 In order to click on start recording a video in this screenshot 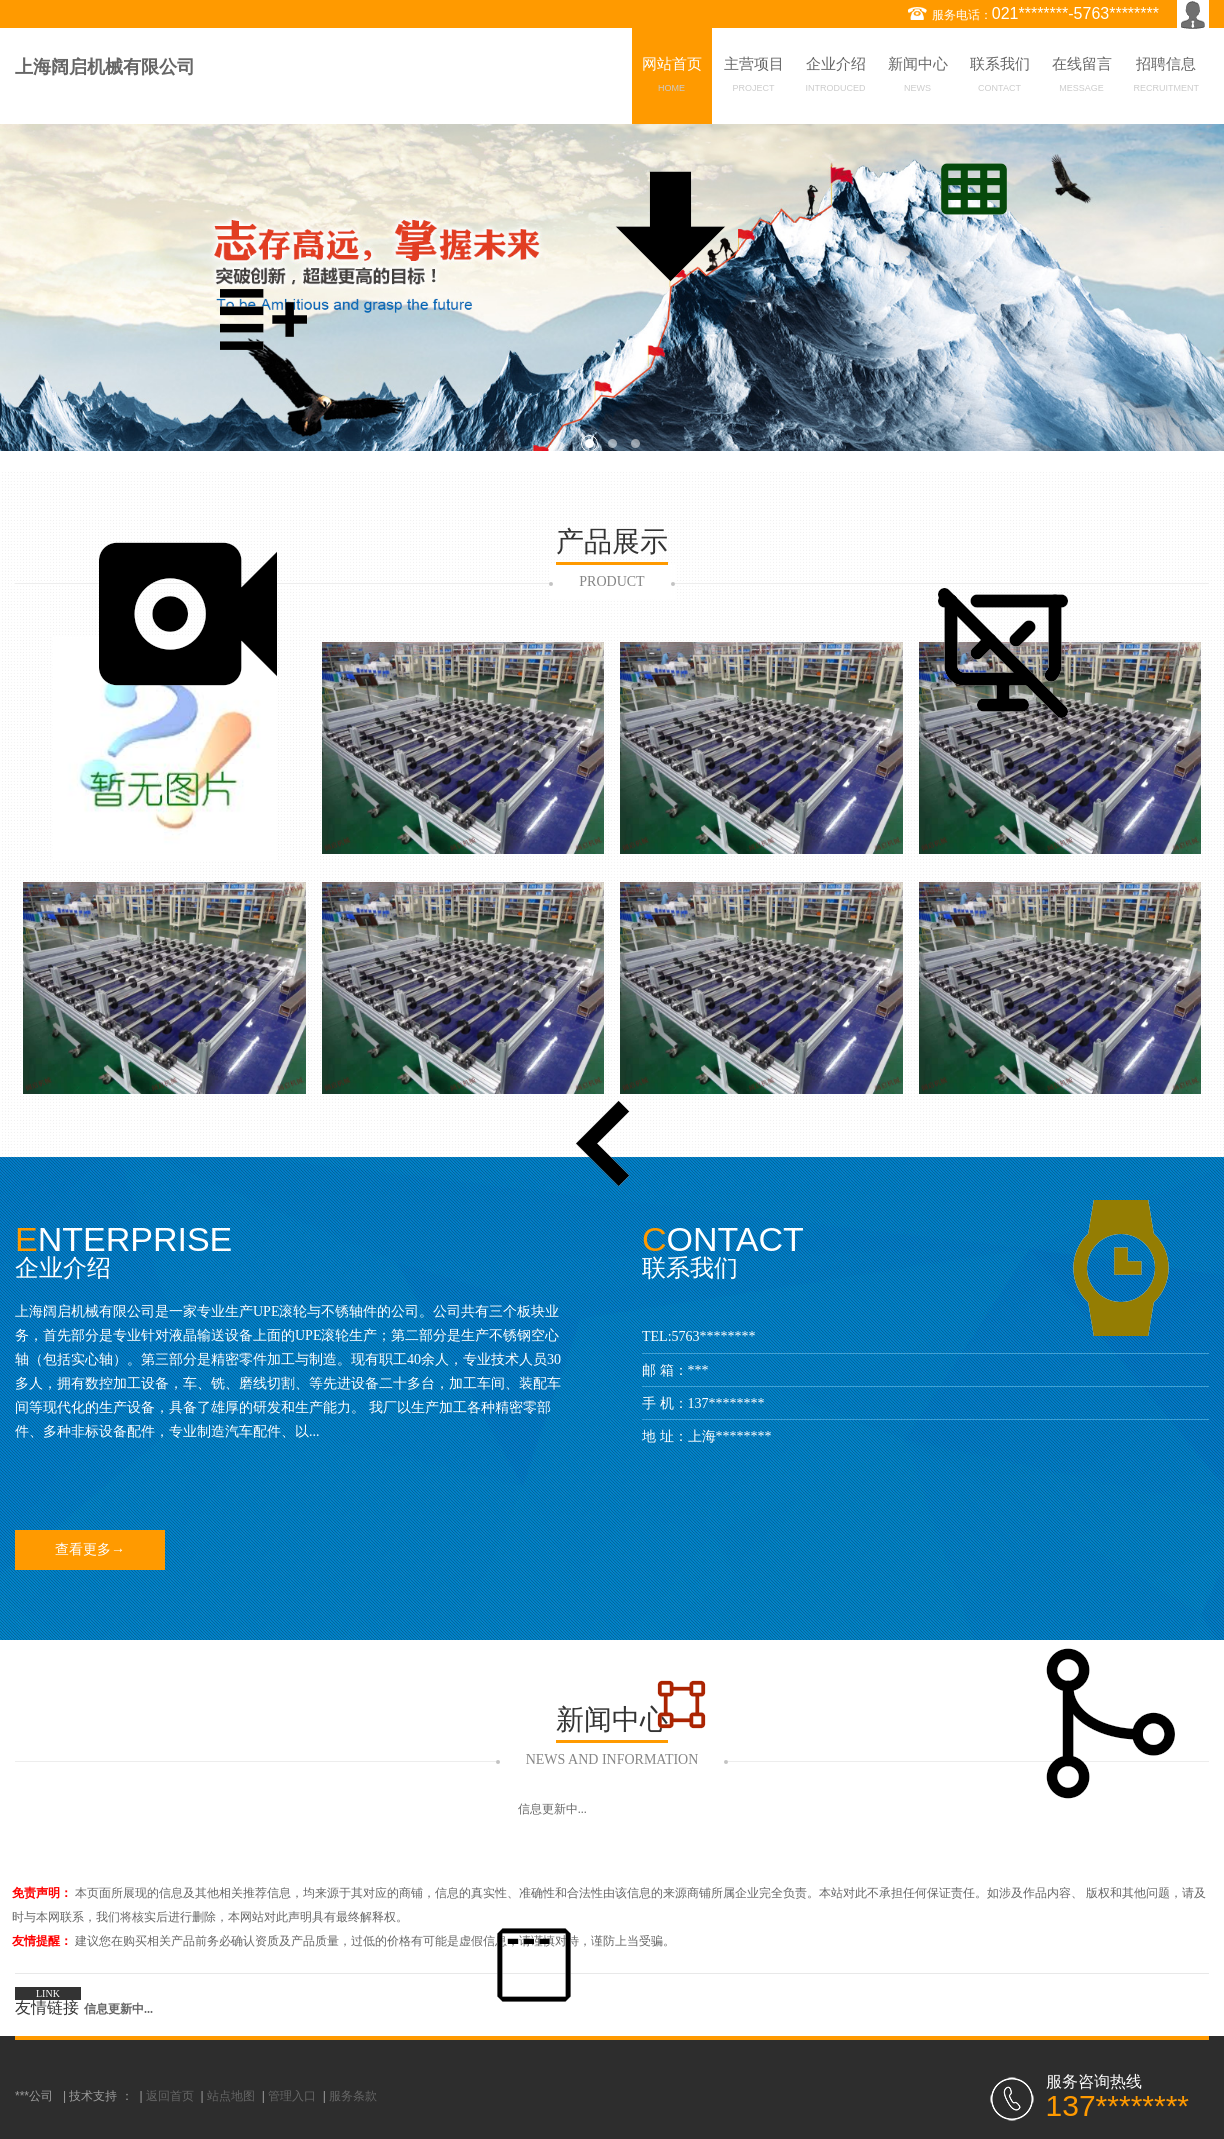, I will do `click(188, 614)`.